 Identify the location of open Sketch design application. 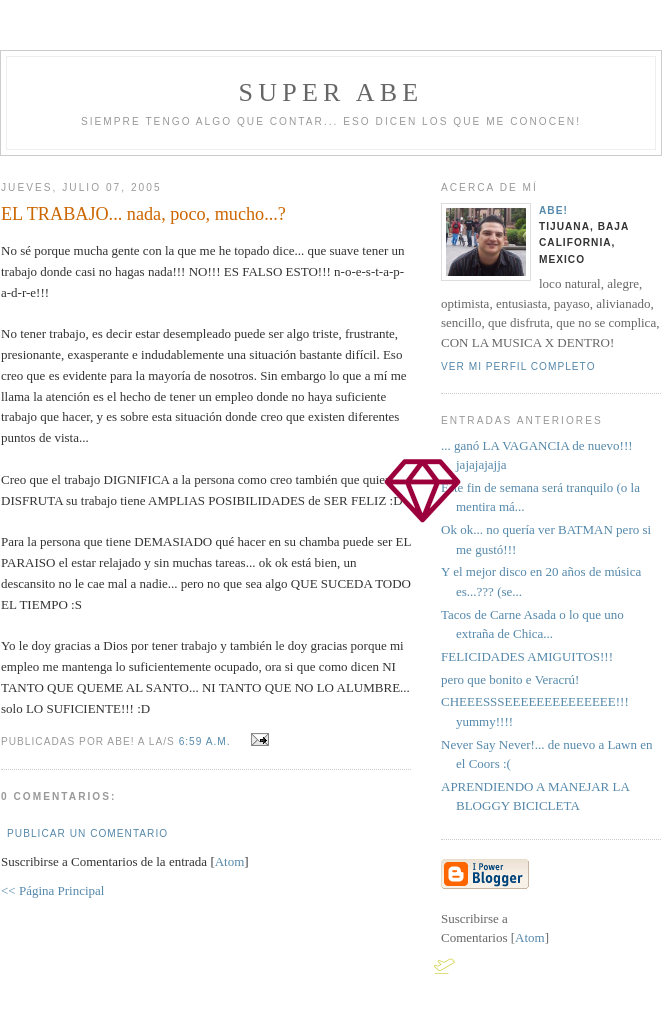
(422, 489).